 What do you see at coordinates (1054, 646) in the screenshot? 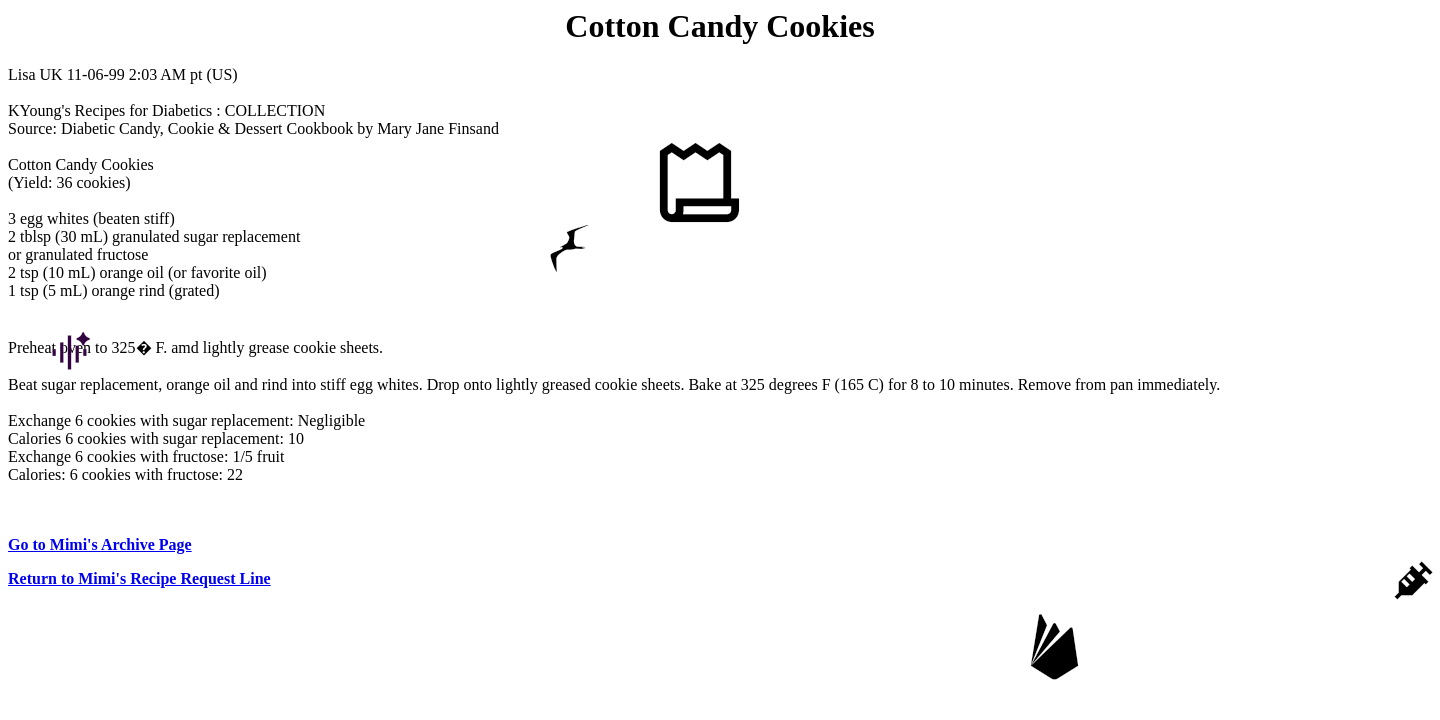
I see `Firebase platform logo` at bounding box center [1054, 646].